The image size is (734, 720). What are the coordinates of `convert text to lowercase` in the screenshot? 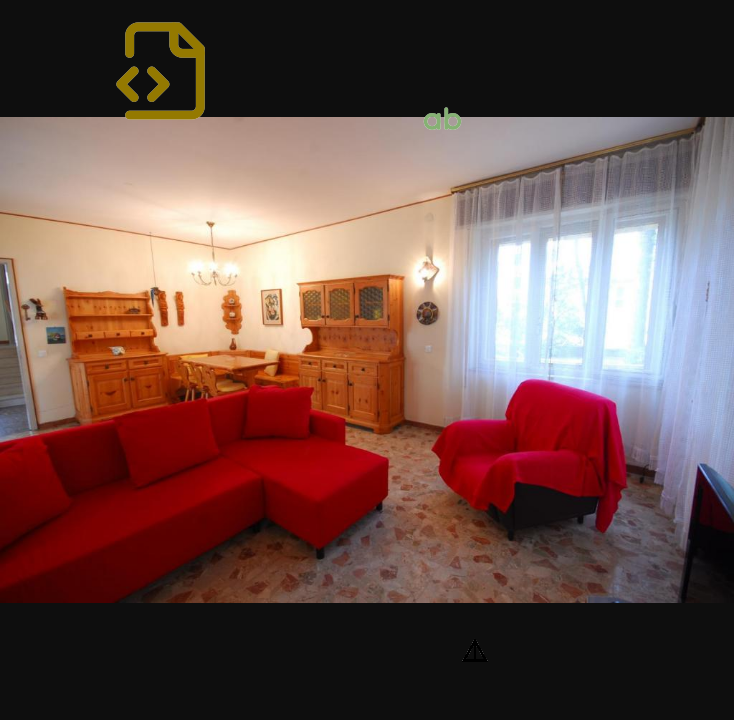 It's located at (442, 120).